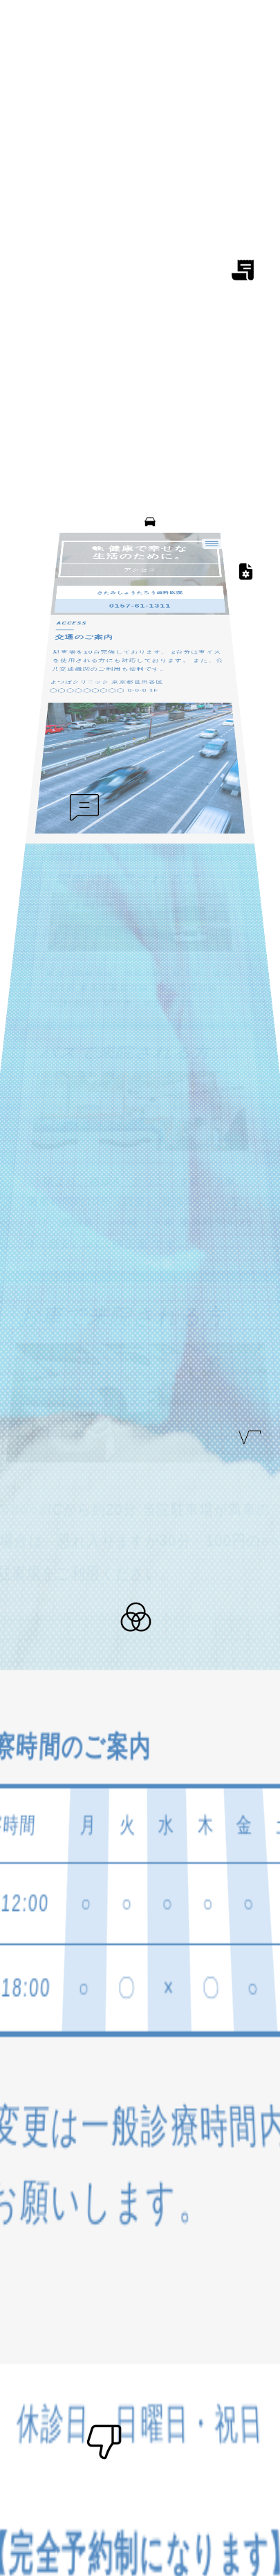  Describe the element at coordinates (249, 1436) in the screenshot. I see `insert a square root symbol` at that location.